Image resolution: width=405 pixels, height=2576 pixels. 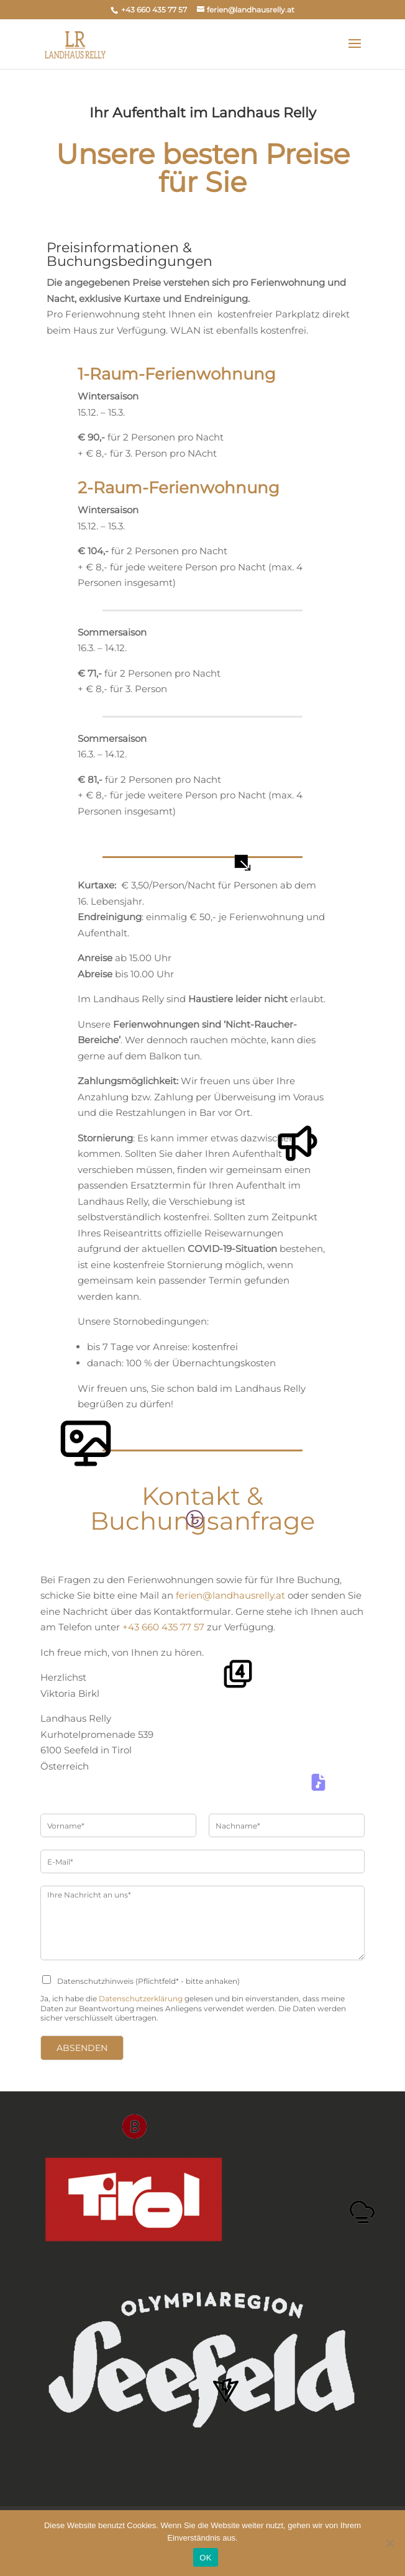 What do you see at coordinates (242, 862) in the screenshot?
I see `expand content to full screen` at bounding box center [242, 862].